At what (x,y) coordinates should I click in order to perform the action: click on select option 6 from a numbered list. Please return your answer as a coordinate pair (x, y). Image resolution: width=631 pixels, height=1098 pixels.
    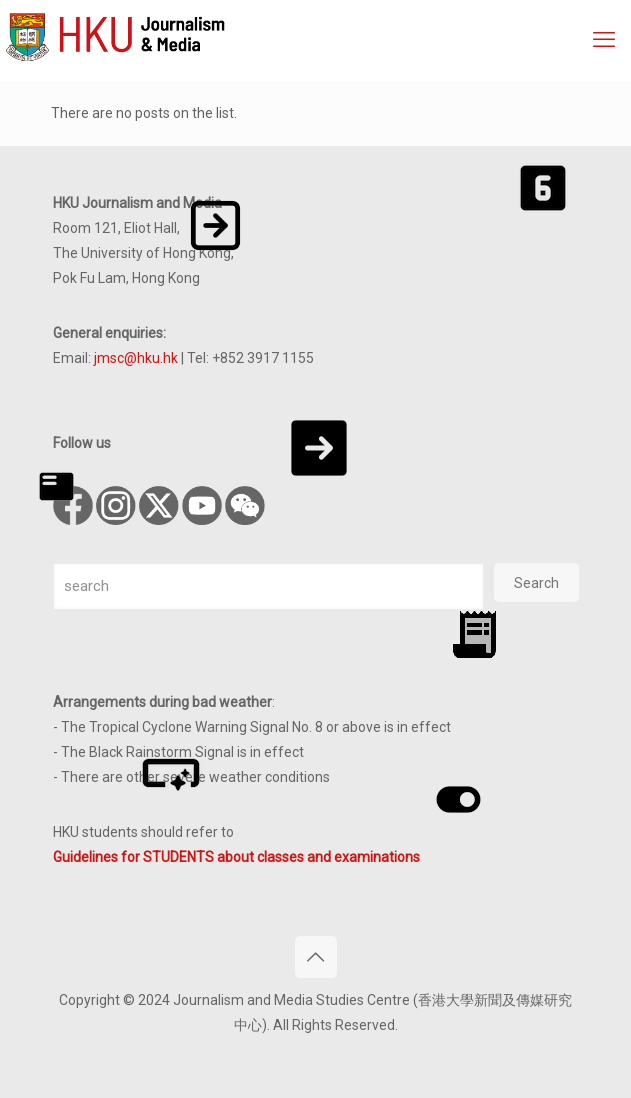
    Looking at the image, I should click on (543, 188).